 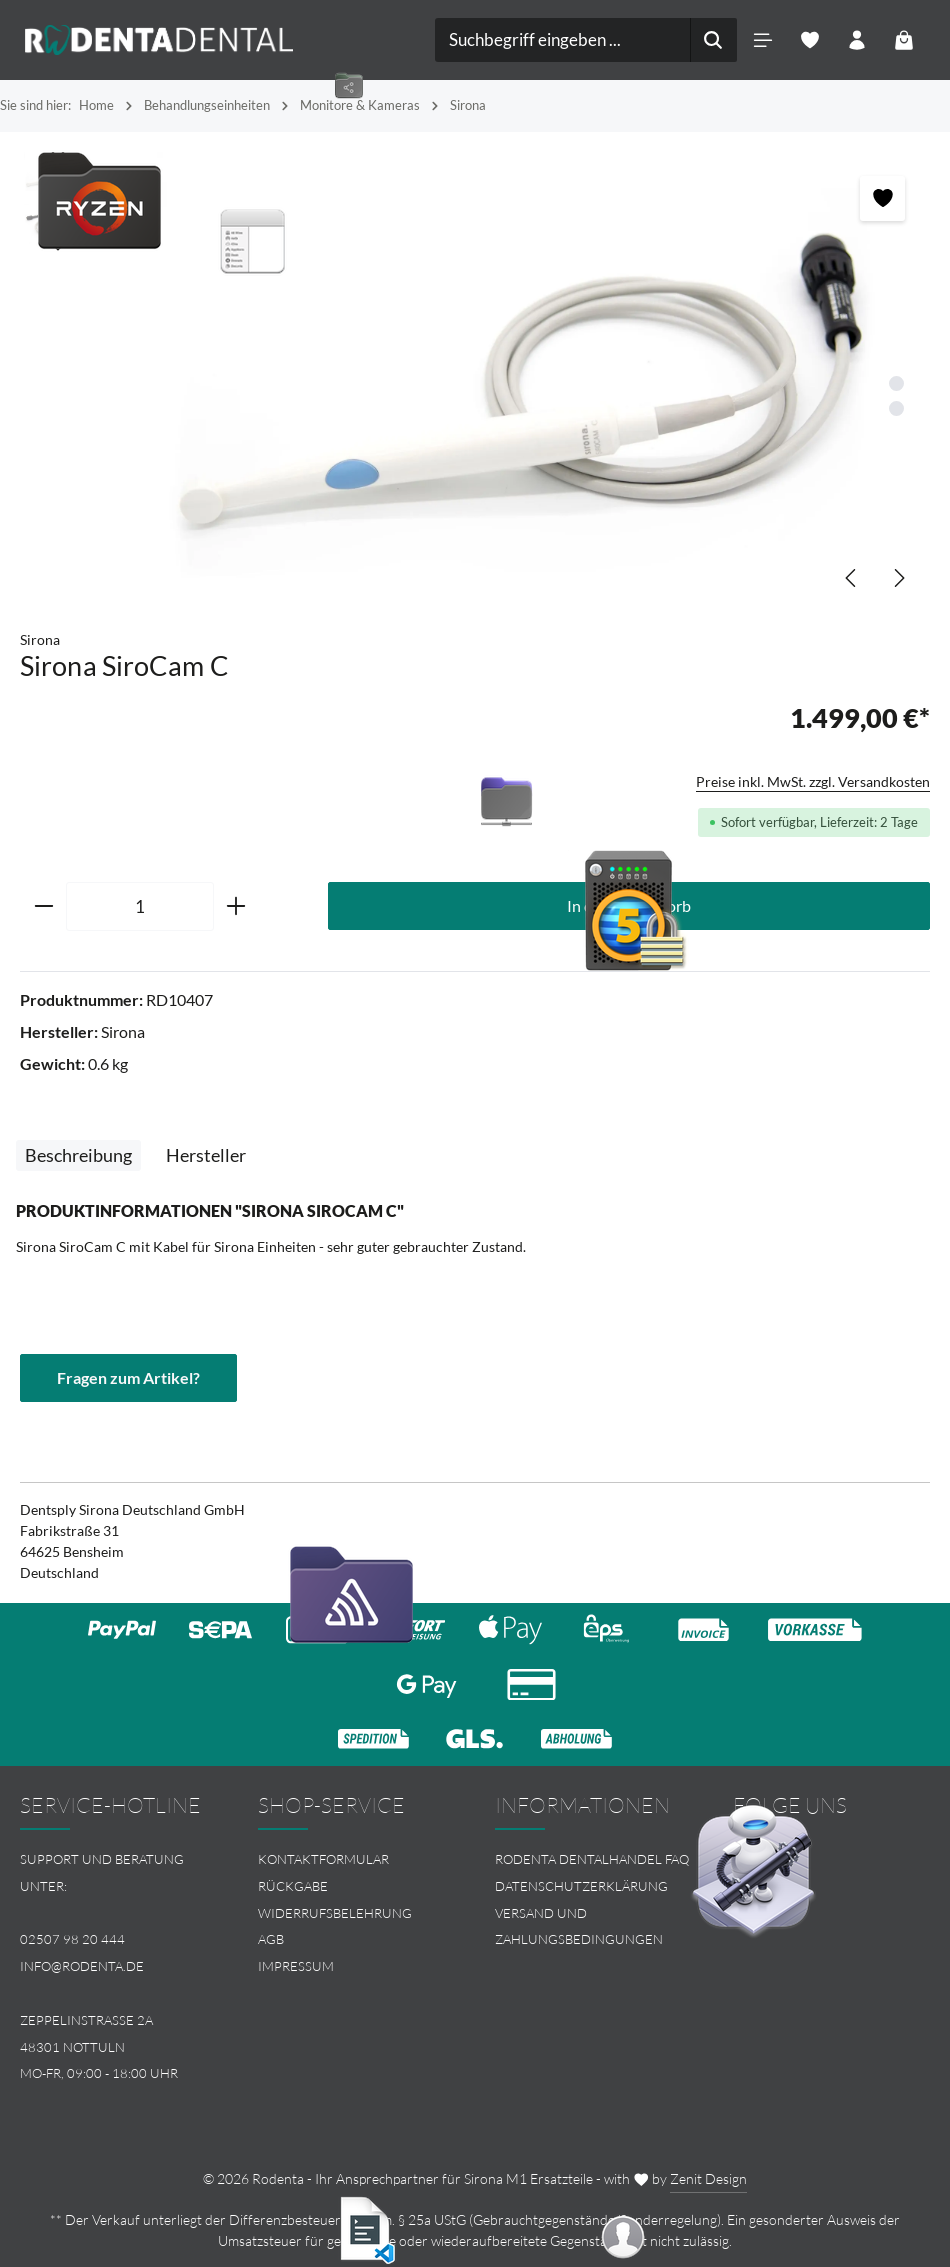 What do you see at coordinates (251, 241) in the screenshot?
I see `access system preferences from the sidebar` at bounding box center [251, 241].